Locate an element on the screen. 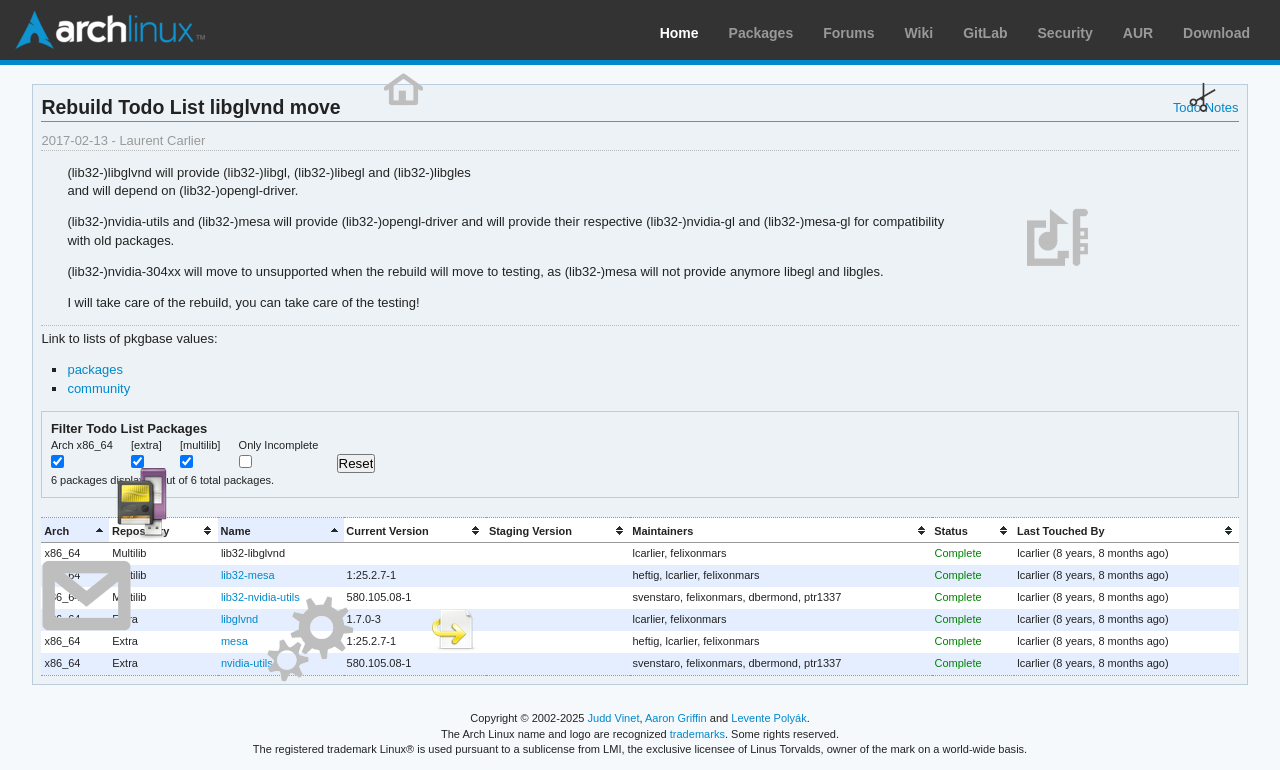 The height and width of the screenshot is (770, 1280). access removable storage devices is located at coordinates (144, 504).